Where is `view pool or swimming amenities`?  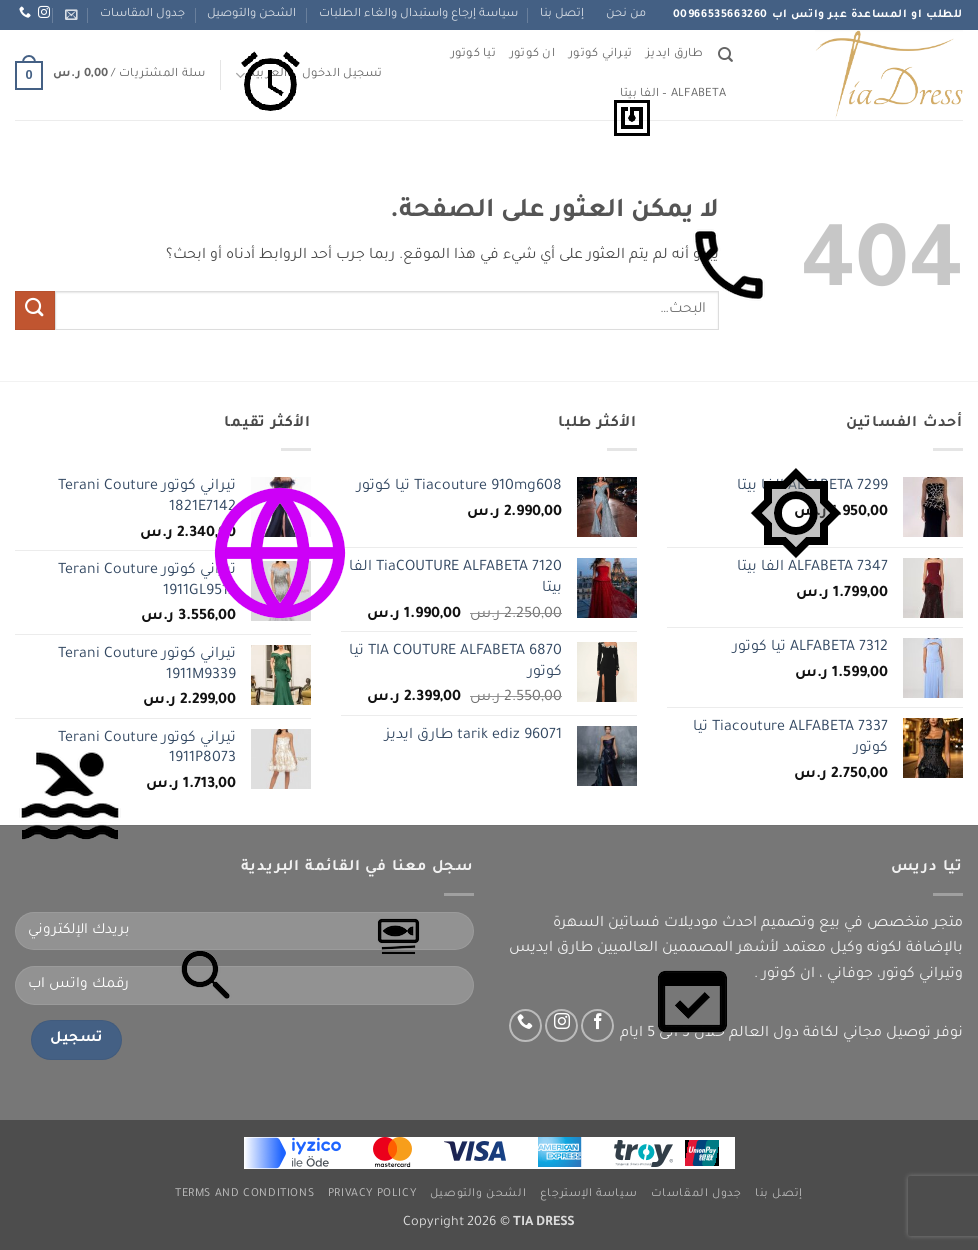
view pool or swimming amenities is located at coordinates (70, 796).